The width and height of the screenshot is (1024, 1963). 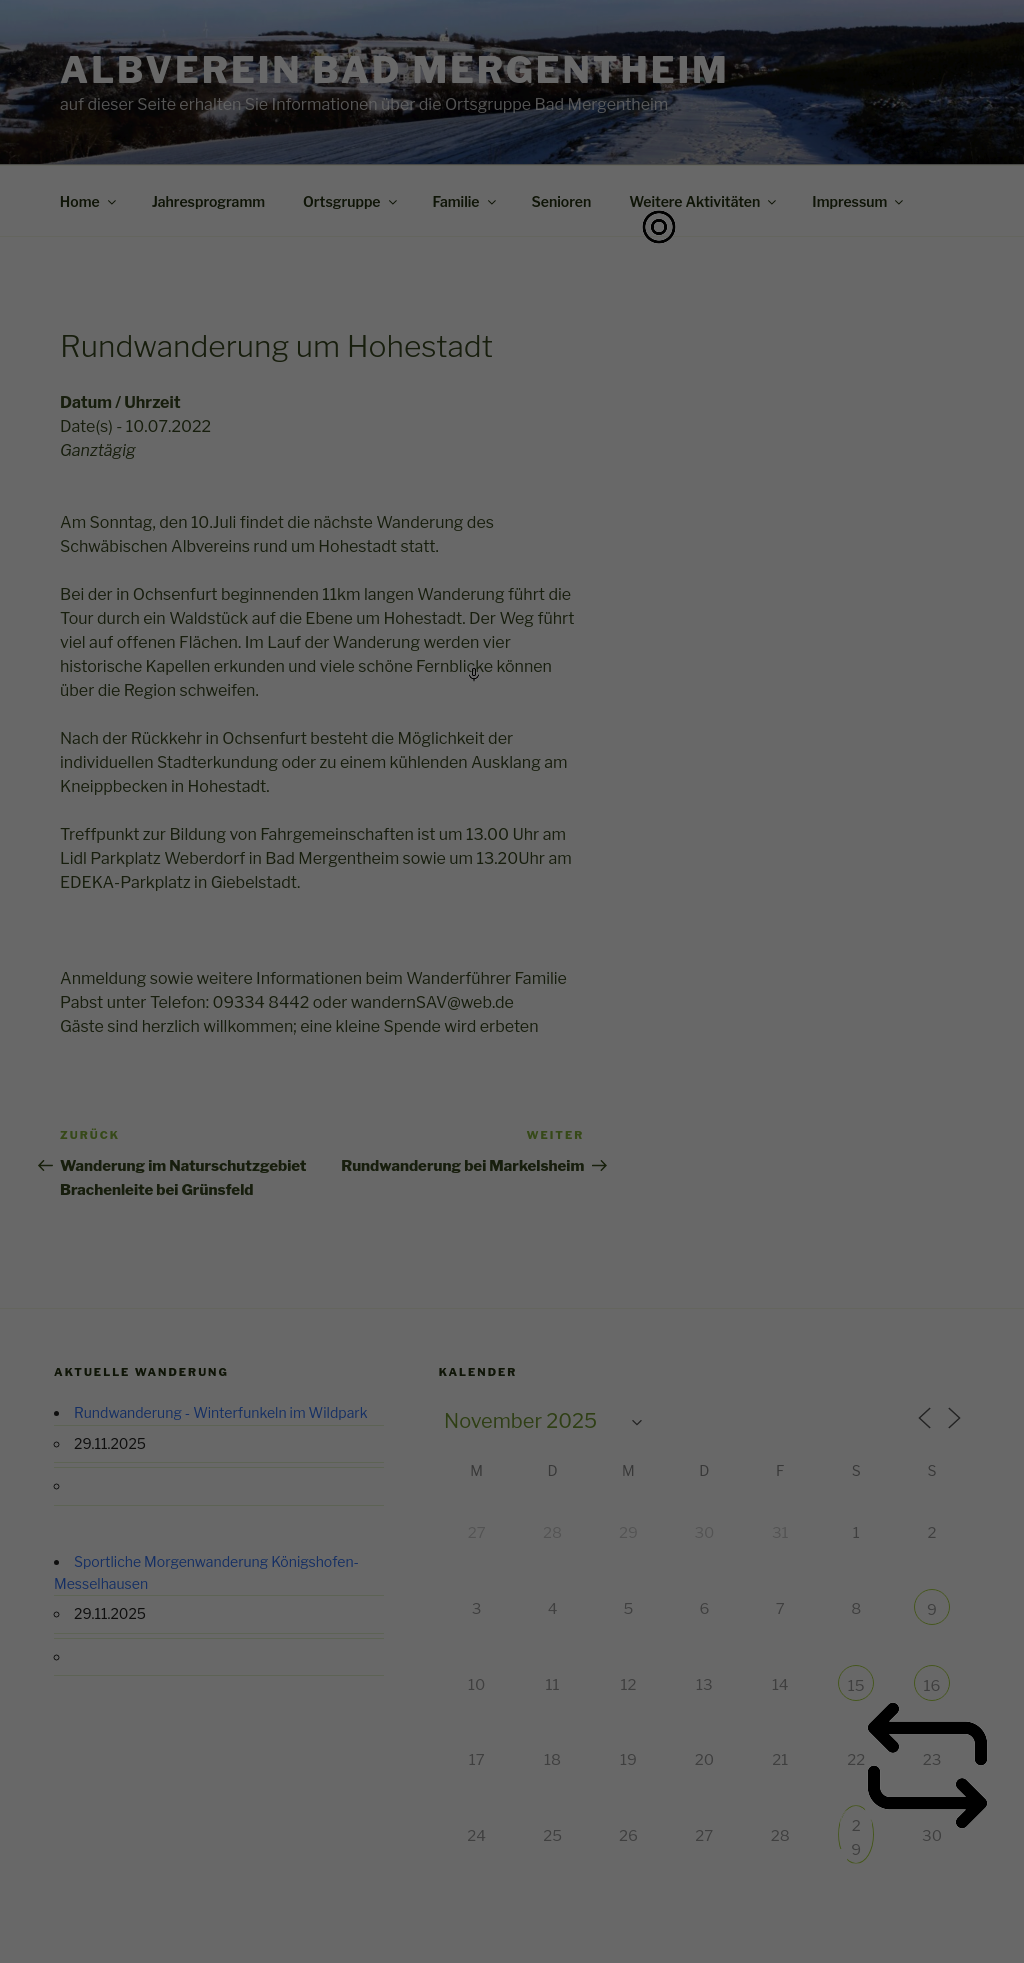 I want to click on selected radio button option, so click(x=659, y=227).